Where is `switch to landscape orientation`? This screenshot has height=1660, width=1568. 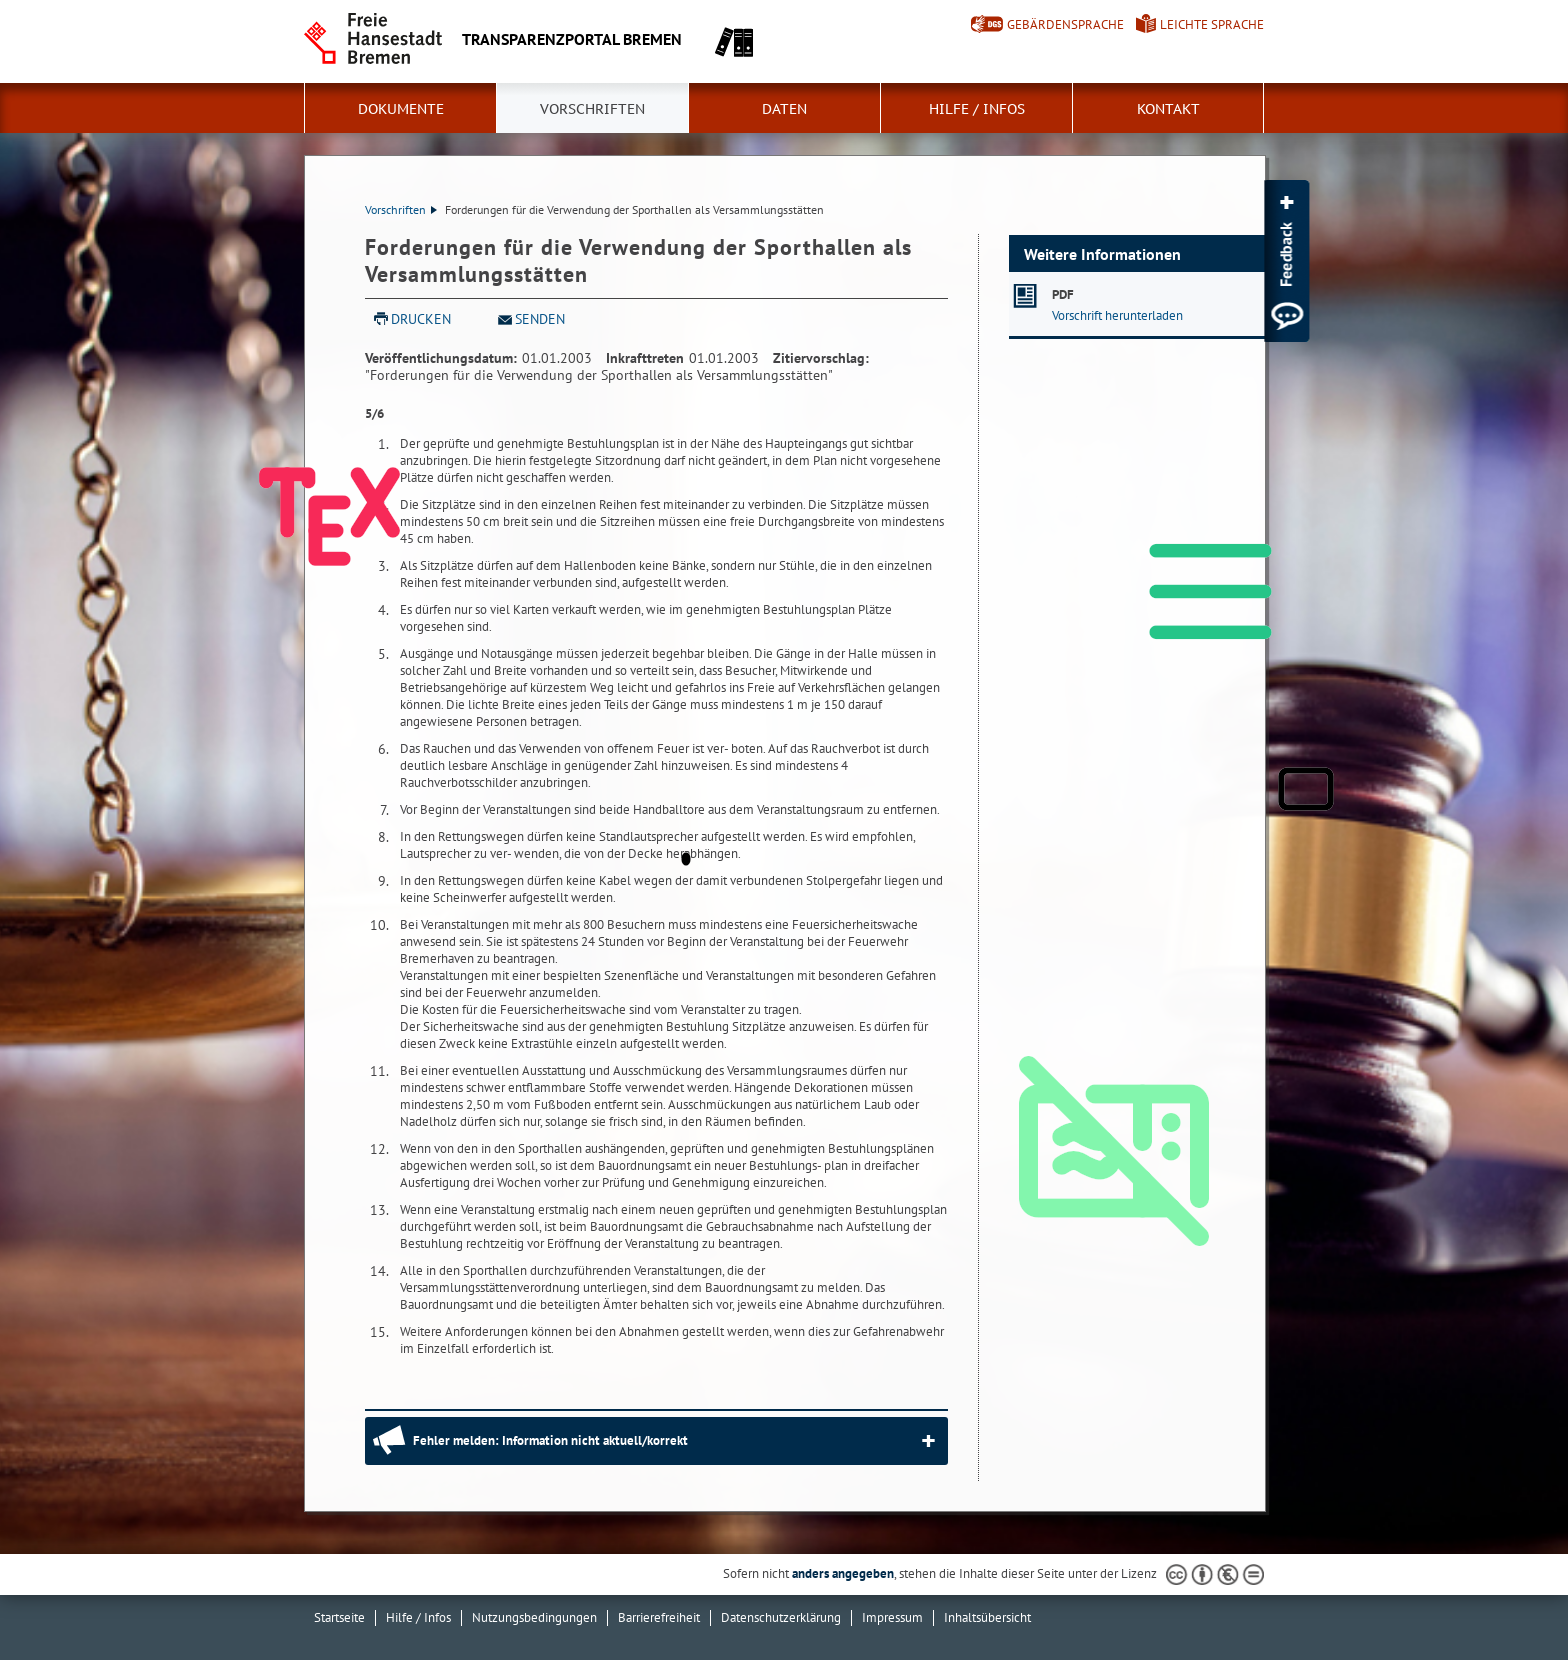 switch to landscape orientation is located at coordinates (1306, 789).